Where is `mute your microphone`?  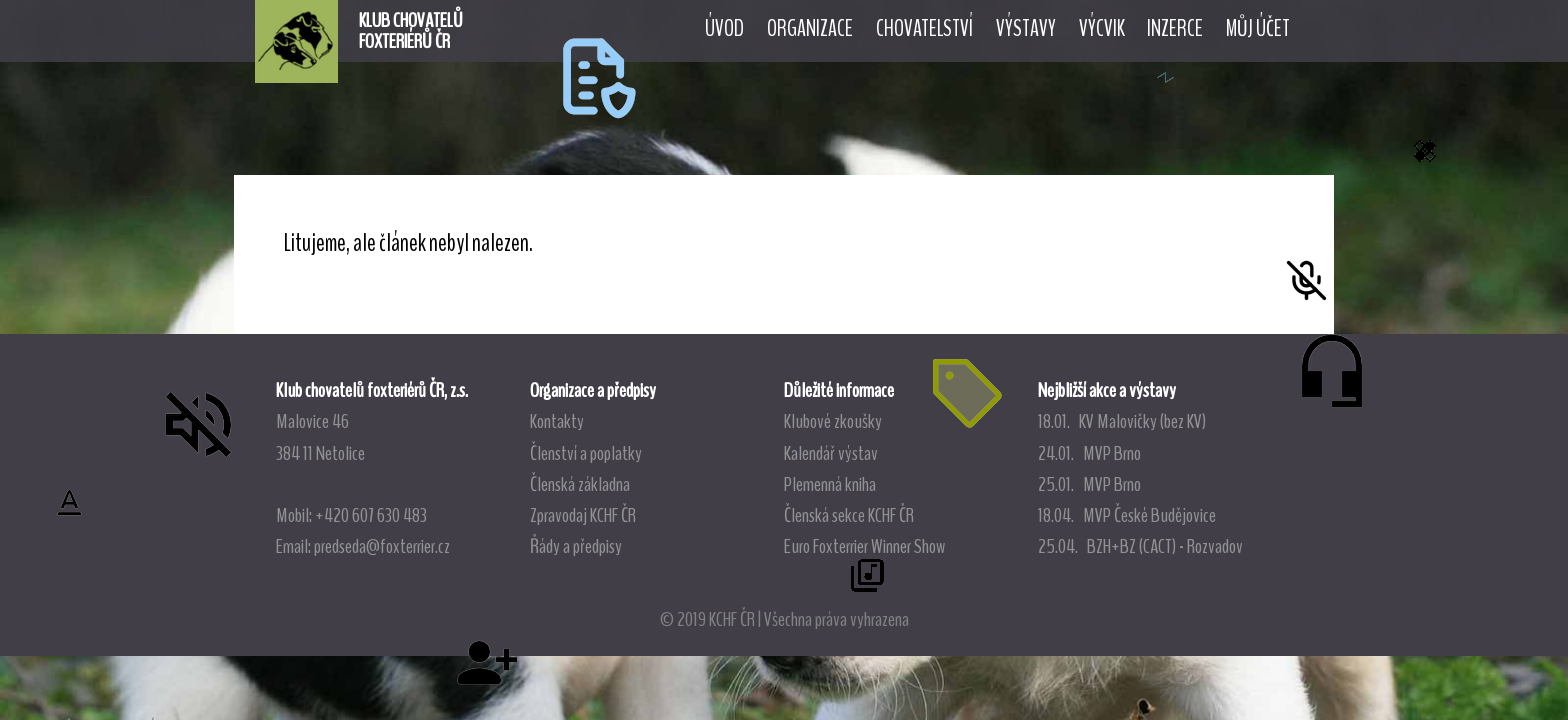 mute your microphone is located at coordinates (1306, 280).